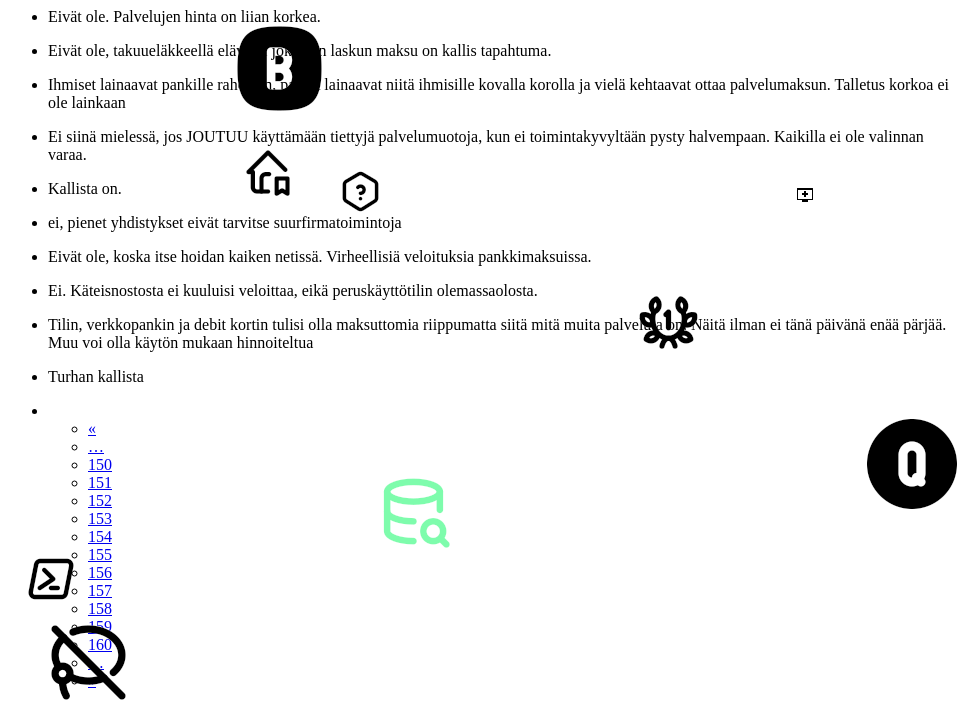 This screenshot has height=720, width=972. What do you see at coordinates (912, 464) in the screenshot?
I see `indicates a "Q" category or label` at bounding box center [912, 464].